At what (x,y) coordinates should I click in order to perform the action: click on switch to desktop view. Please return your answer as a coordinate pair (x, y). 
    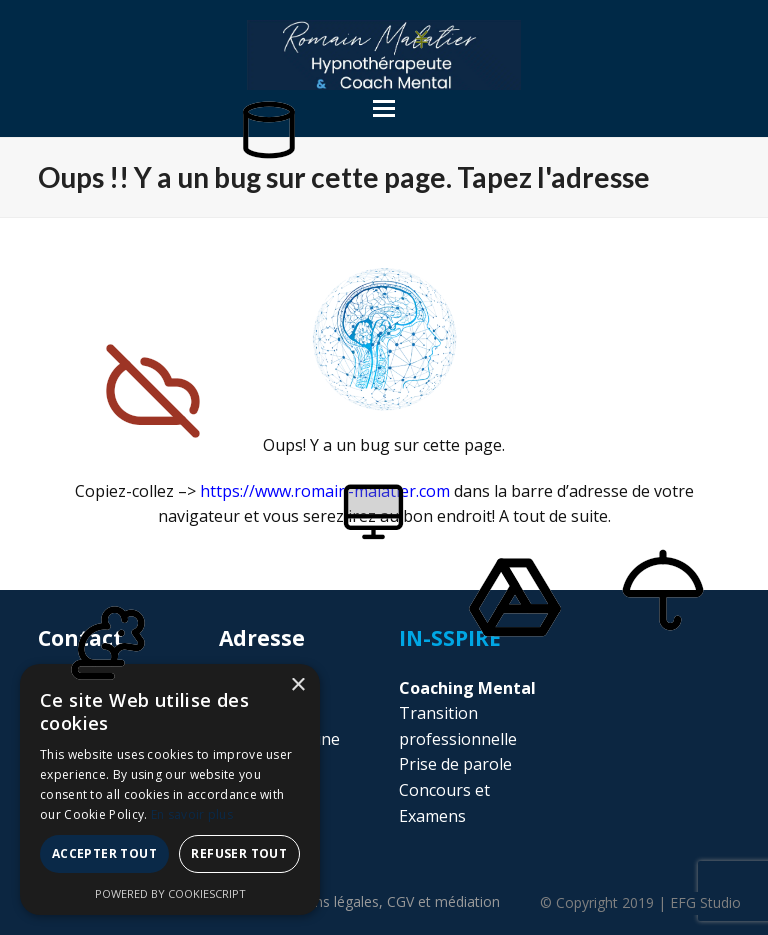
    Looking at the image, I should click on (373, 509).